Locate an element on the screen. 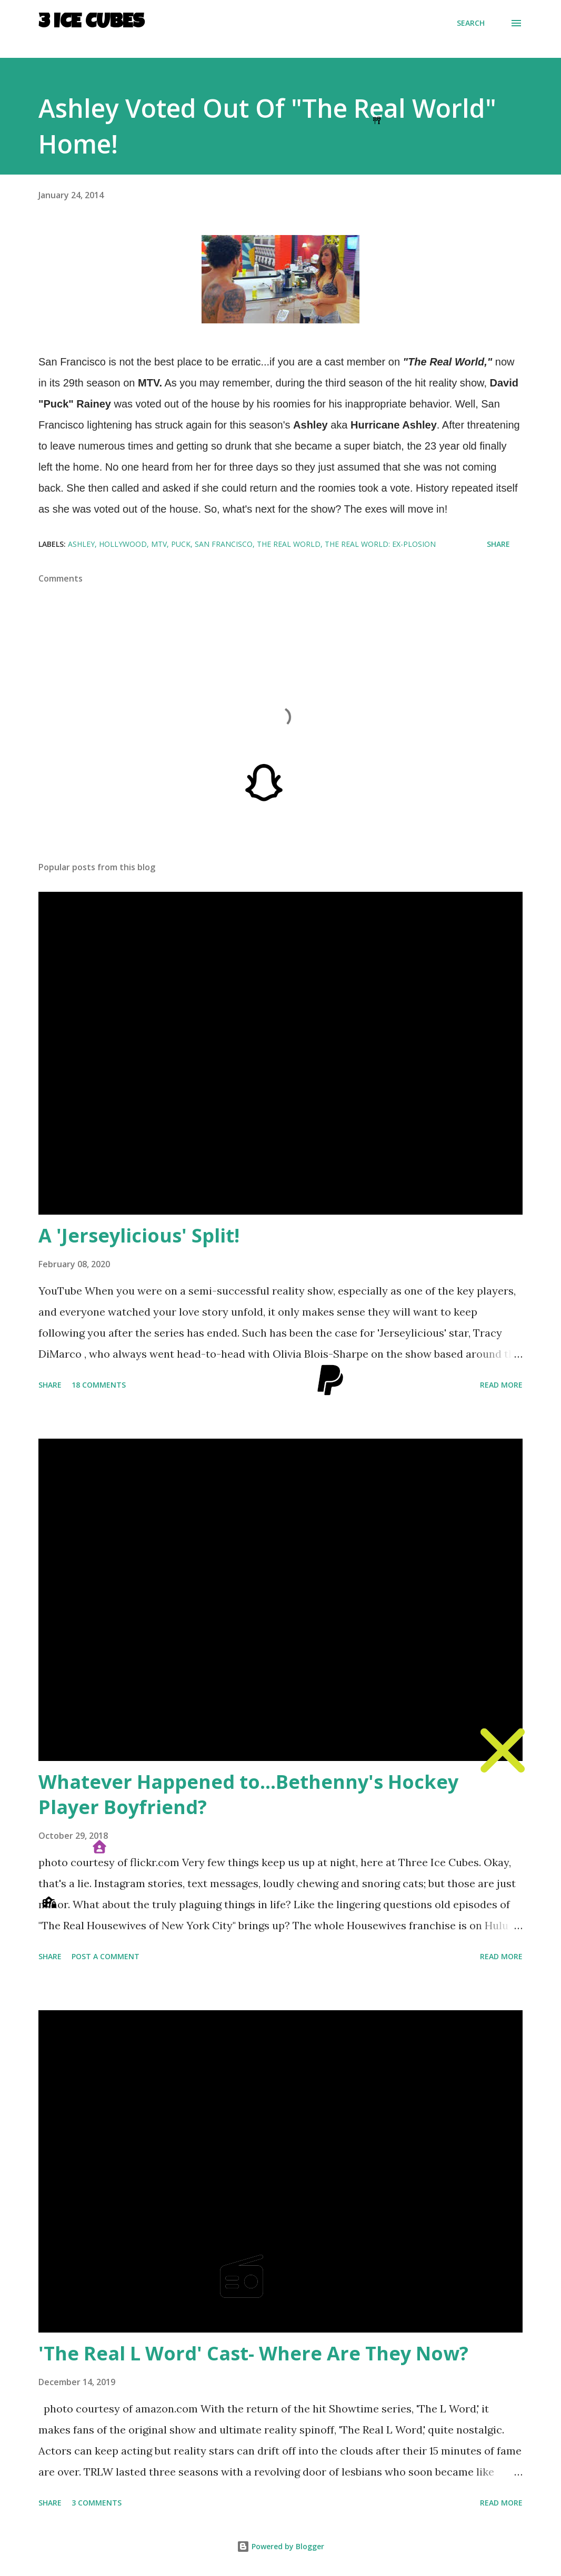 This screenshot has height=2576, width=561. close or dismiss a dialog is located at coordinates (503, 1750).